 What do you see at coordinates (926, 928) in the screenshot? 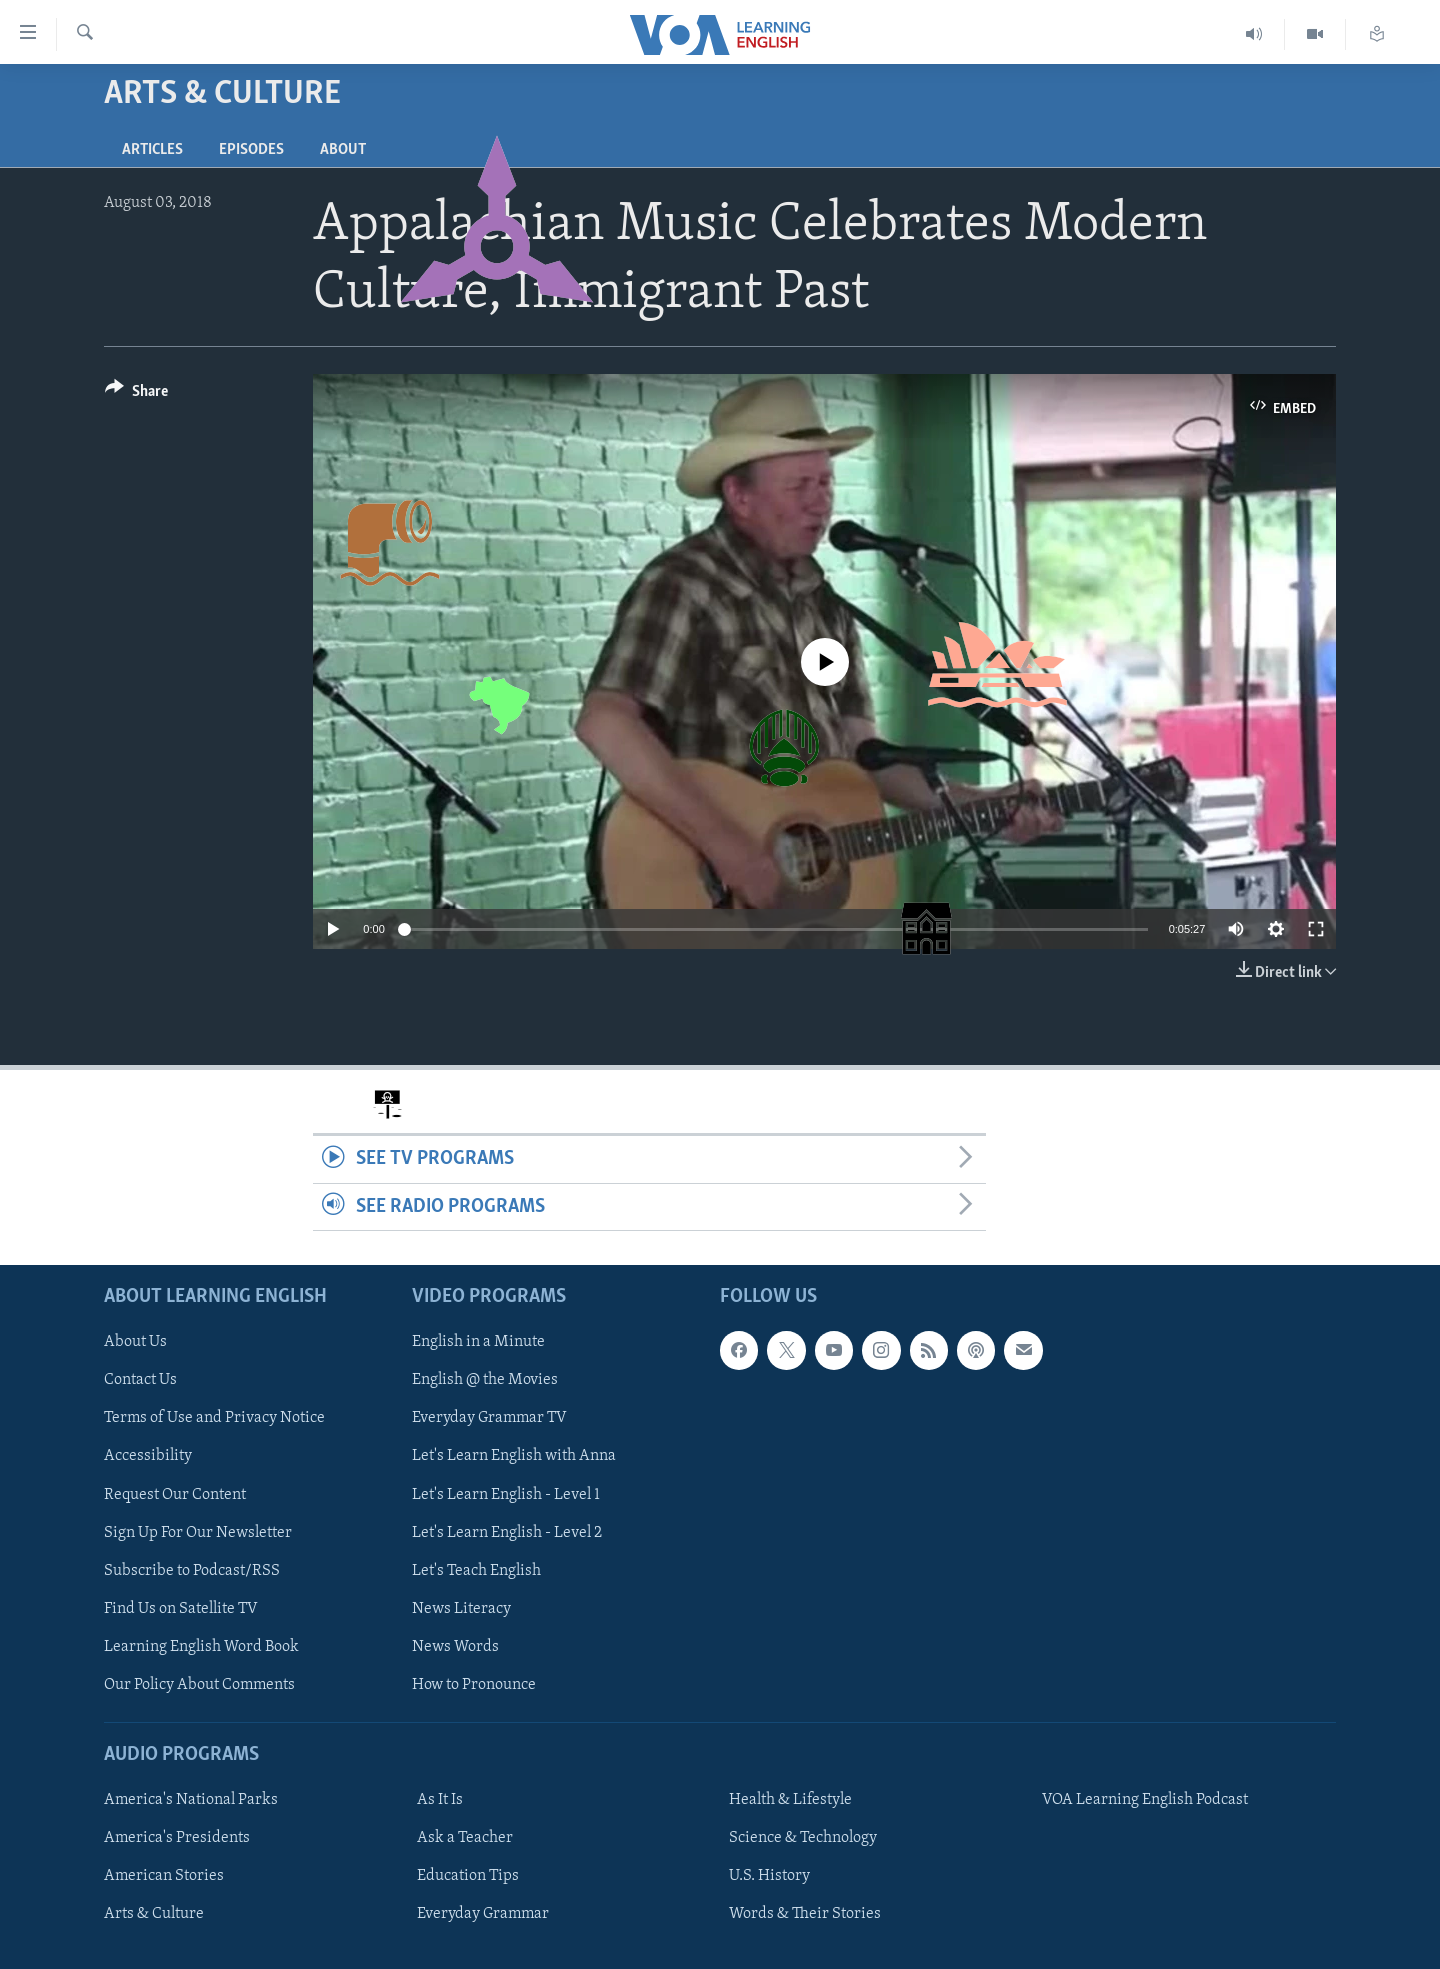
I see `navigate to home screen` at bounding box center [926, 928].